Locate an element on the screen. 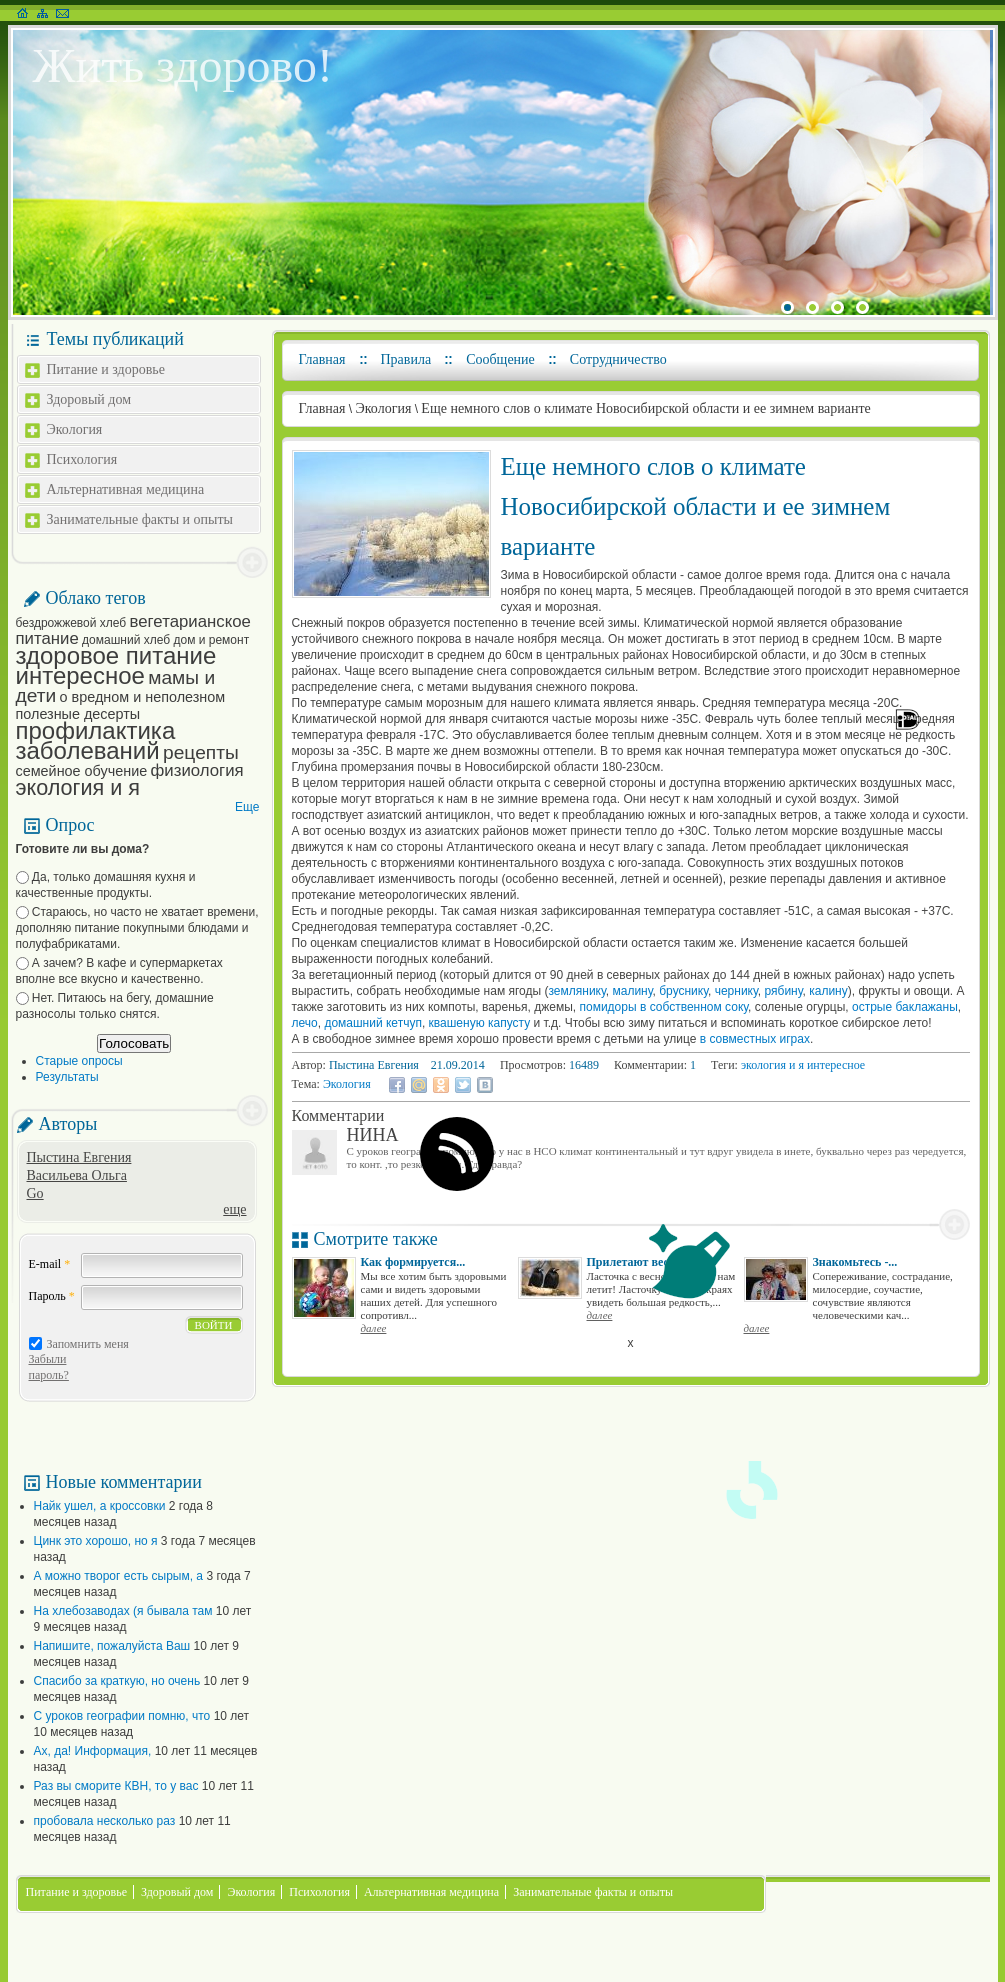  pay with iDEAL payment method is located at coordinates (907, 719).